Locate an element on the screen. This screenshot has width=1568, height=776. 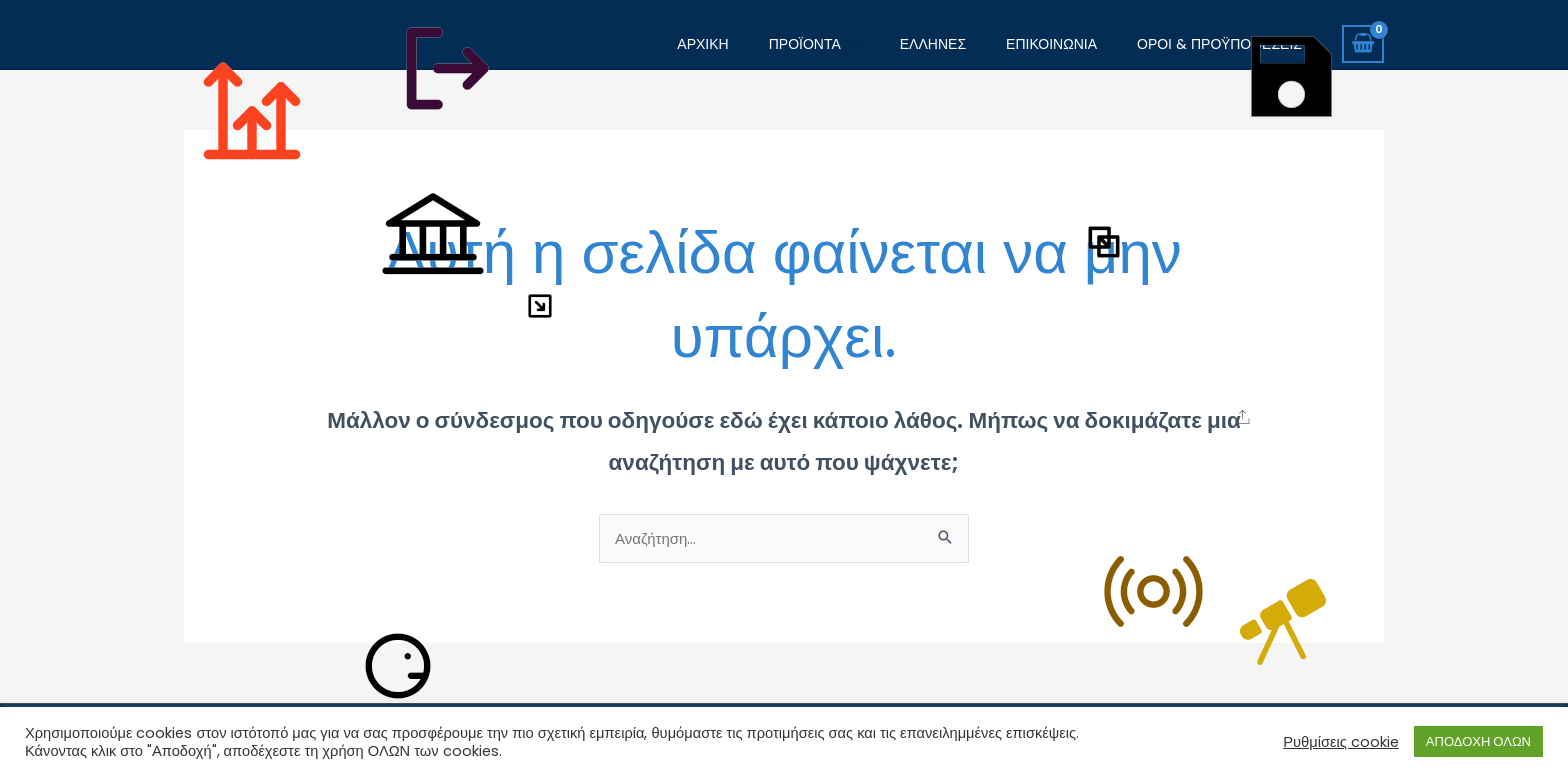
view growth metrics or trending data is located at coordinates (252, 111).